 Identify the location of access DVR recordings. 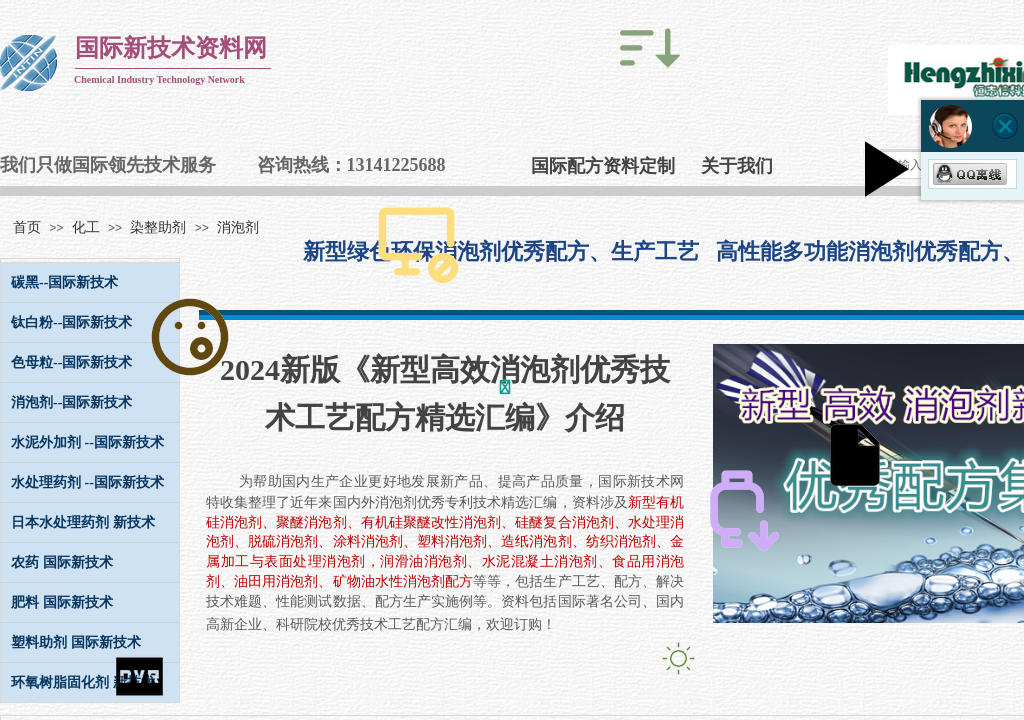
(139, 676).